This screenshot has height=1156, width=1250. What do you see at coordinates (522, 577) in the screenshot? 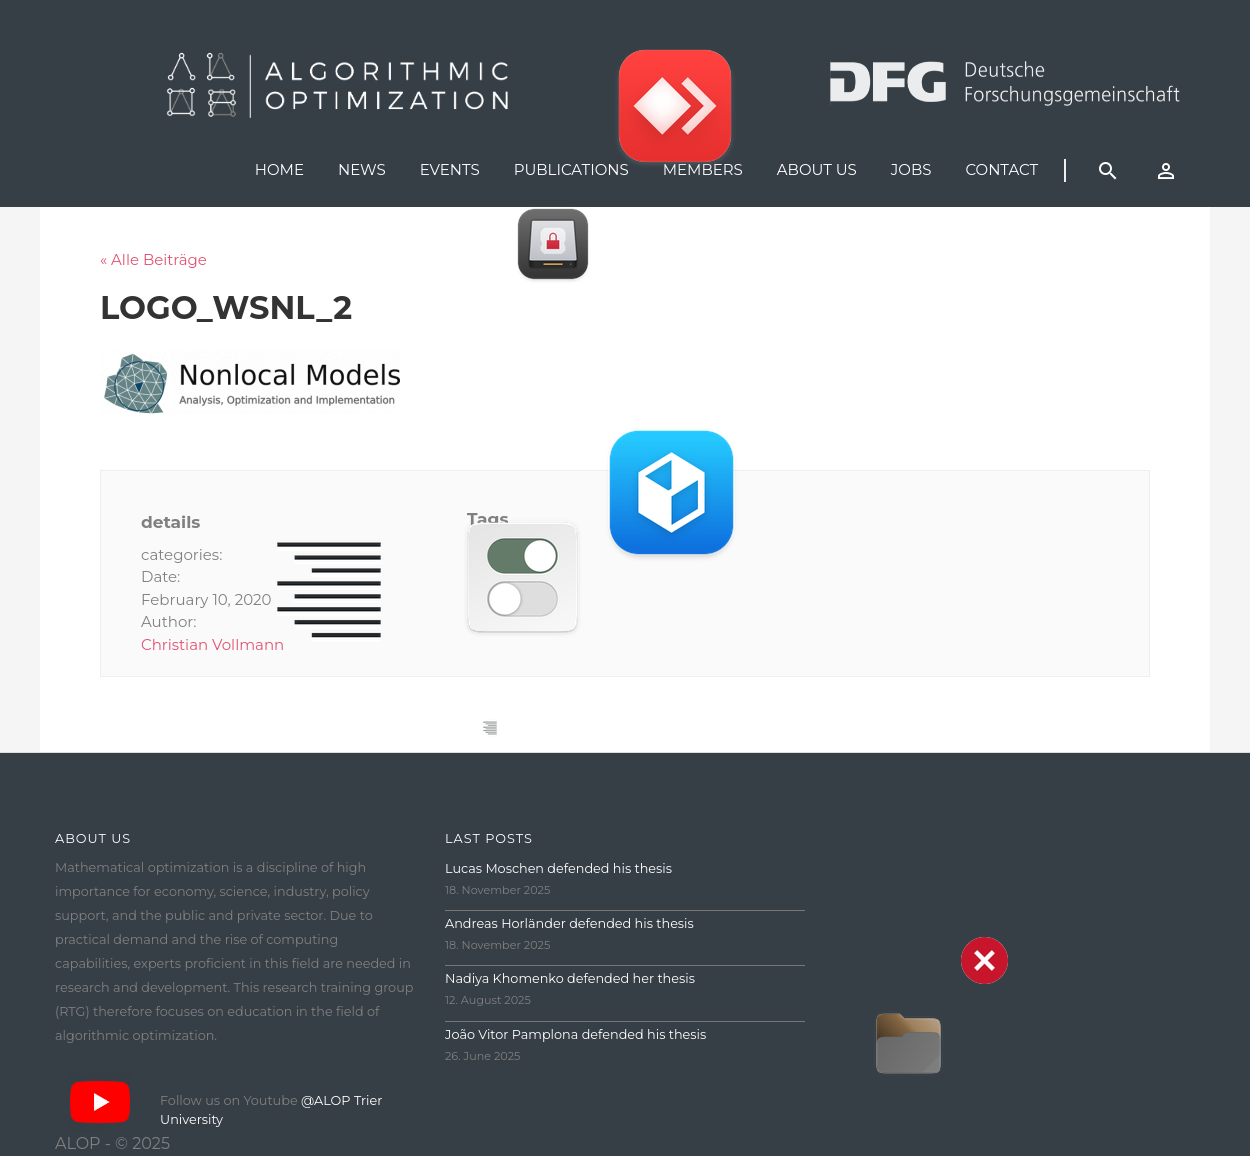
I see `open system settings or preferences` at bounding box center [522, 577].